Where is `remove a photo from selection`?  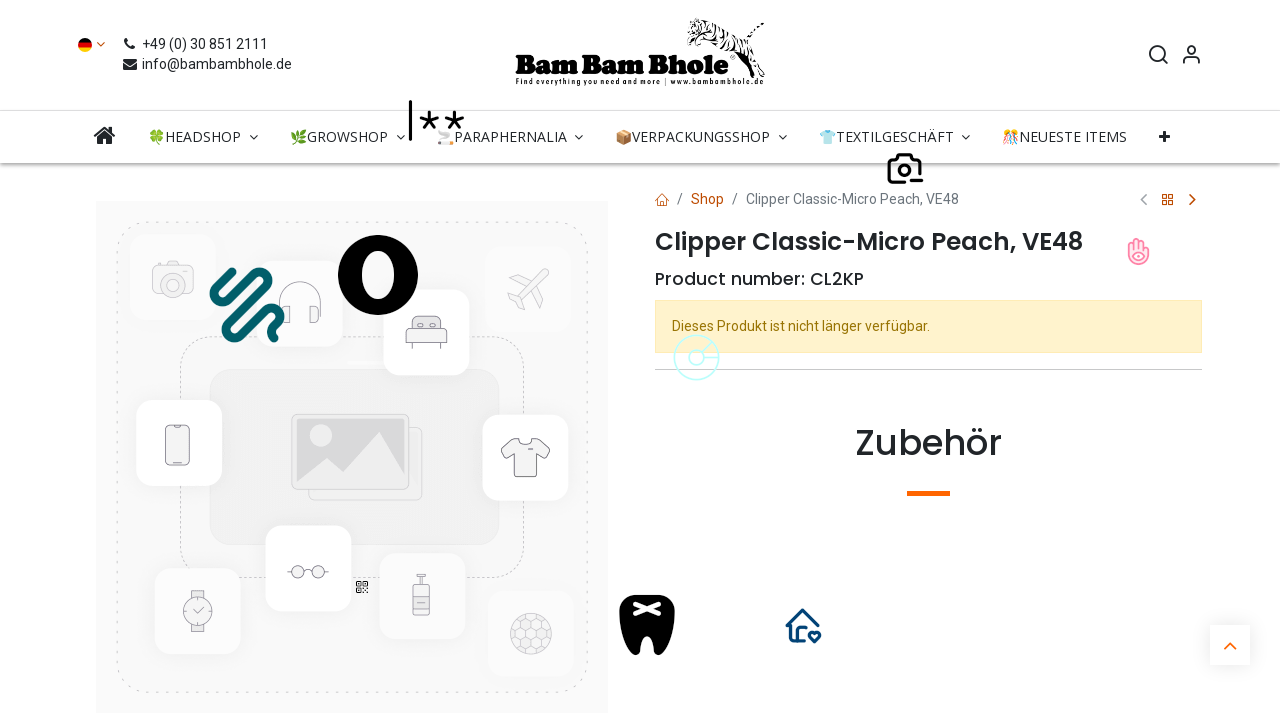 remove a photo from selection is located at coordinates (904, 168).